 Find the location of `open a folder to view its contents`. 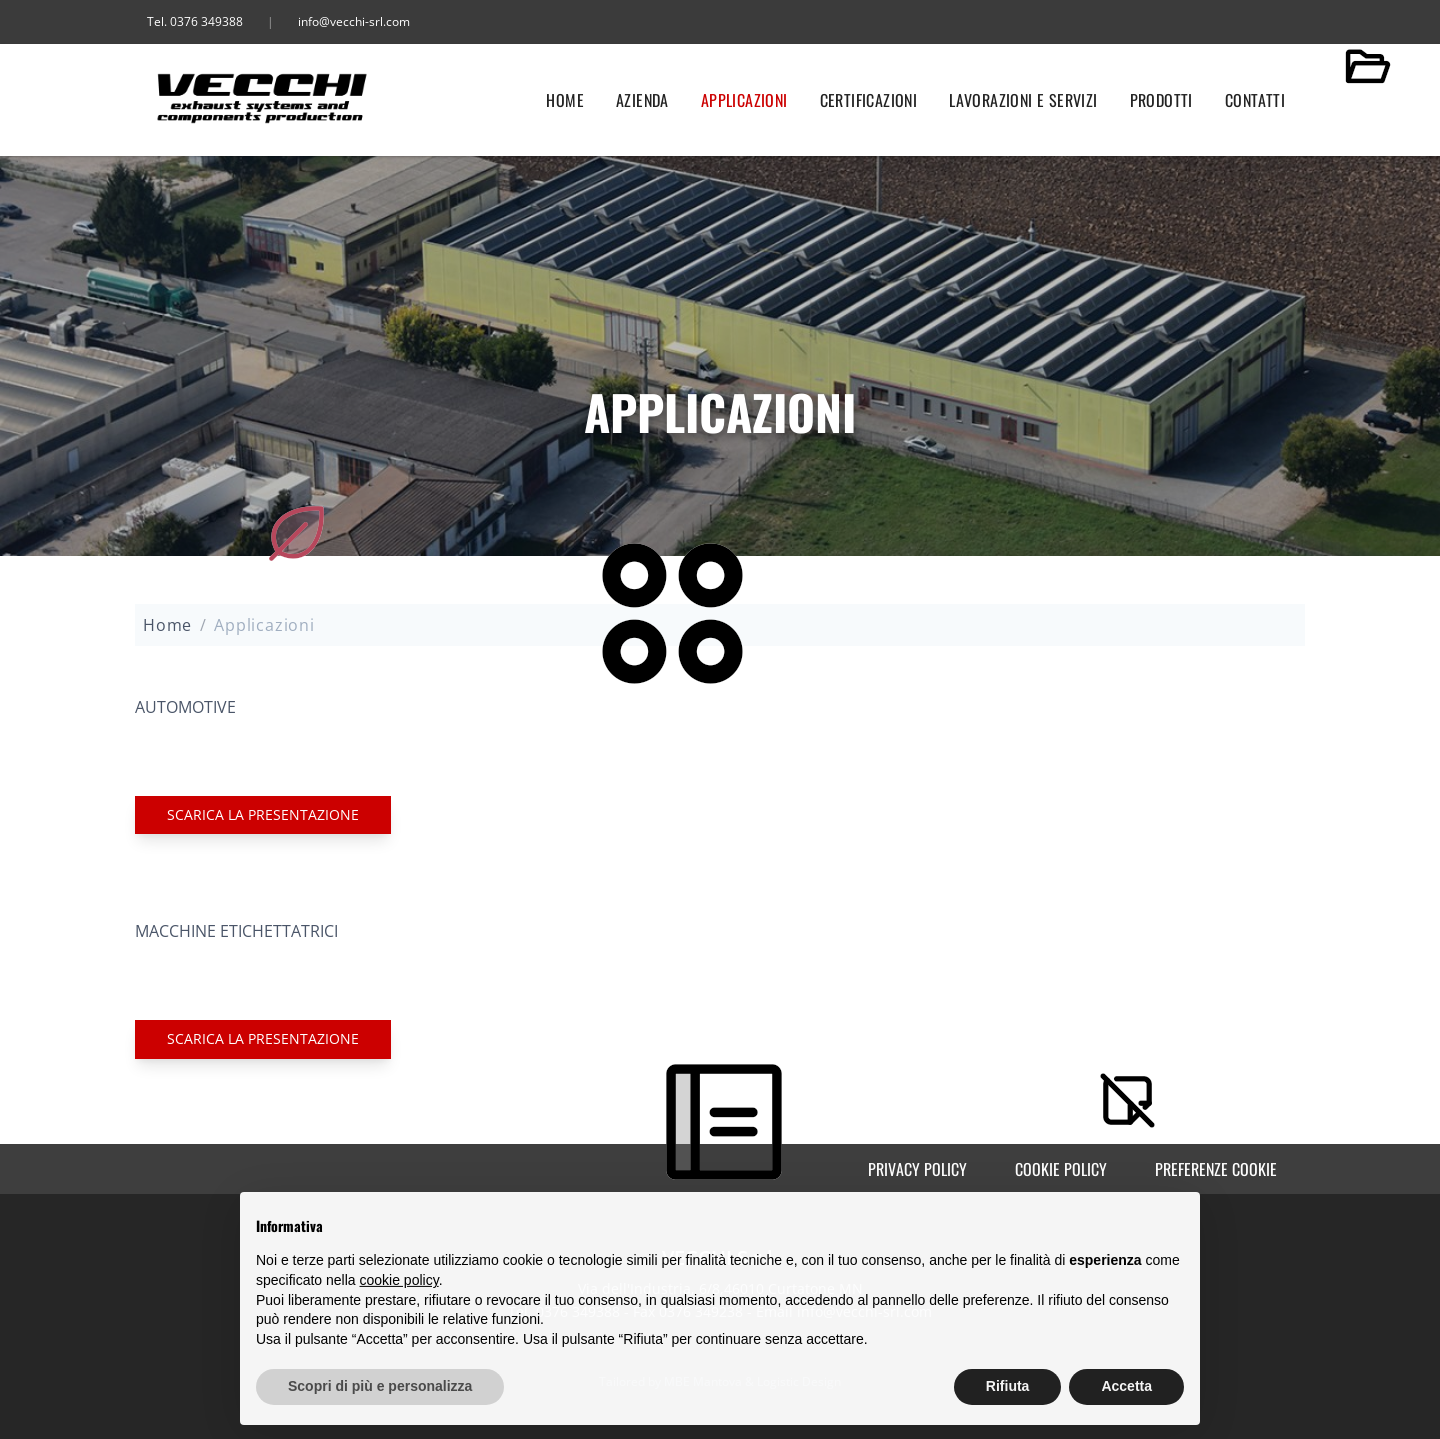

open a folder to view its contents is located at coordinates (1366, 65).